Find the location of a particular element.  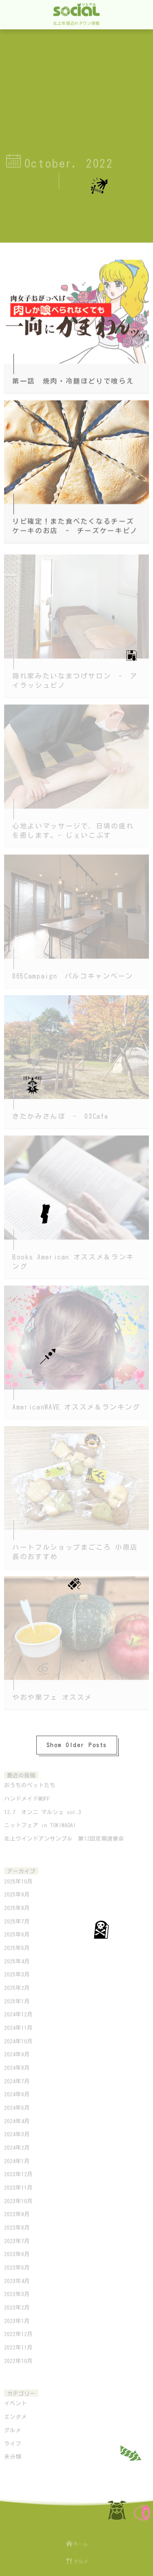

kiwi fruit item in a food or cooking game is located at coordinates (142, 2513).